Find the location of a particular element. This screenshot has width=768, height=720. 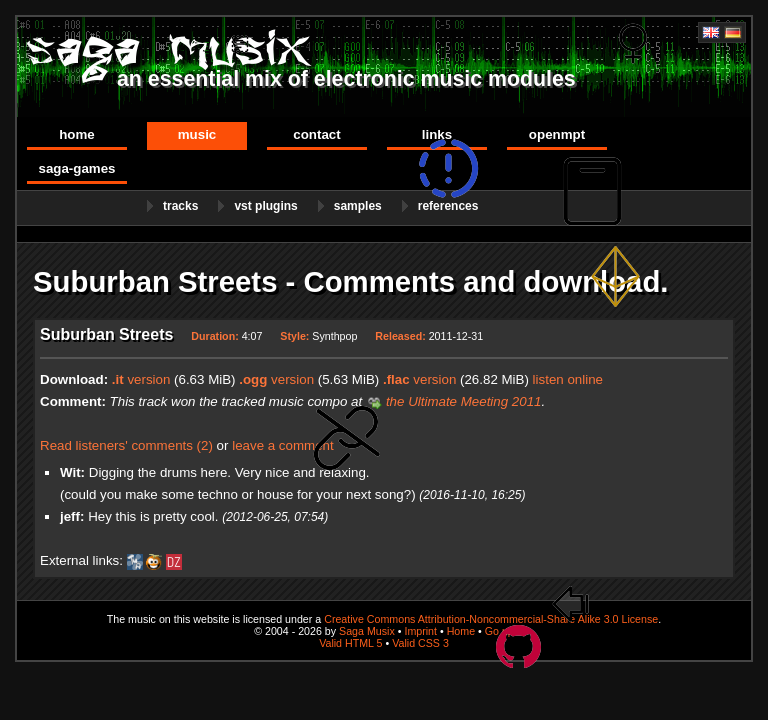

view ethereum balance or wallet is located at coordinates (615, 276).